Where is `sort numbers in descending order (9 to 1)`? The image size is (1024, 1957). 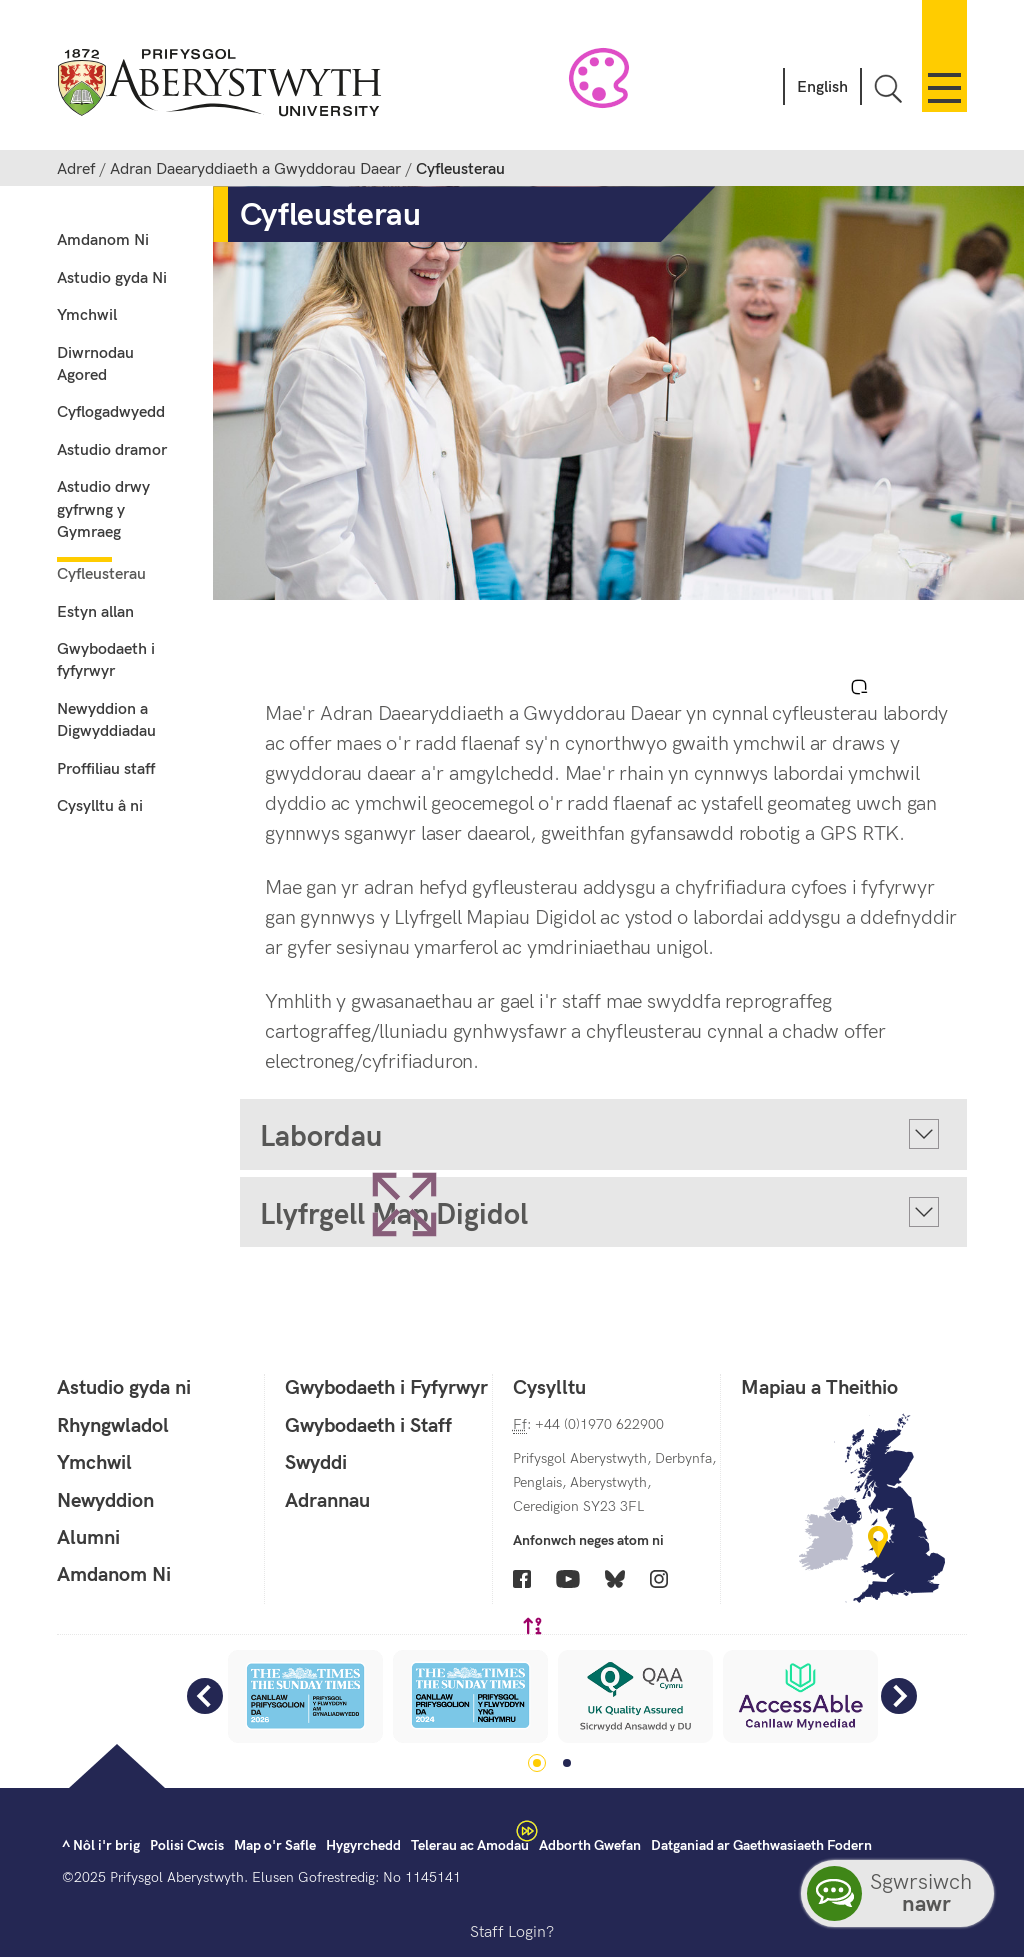
sort numbers in descending order (9 to 1) is located at coordinates (533, 1626).